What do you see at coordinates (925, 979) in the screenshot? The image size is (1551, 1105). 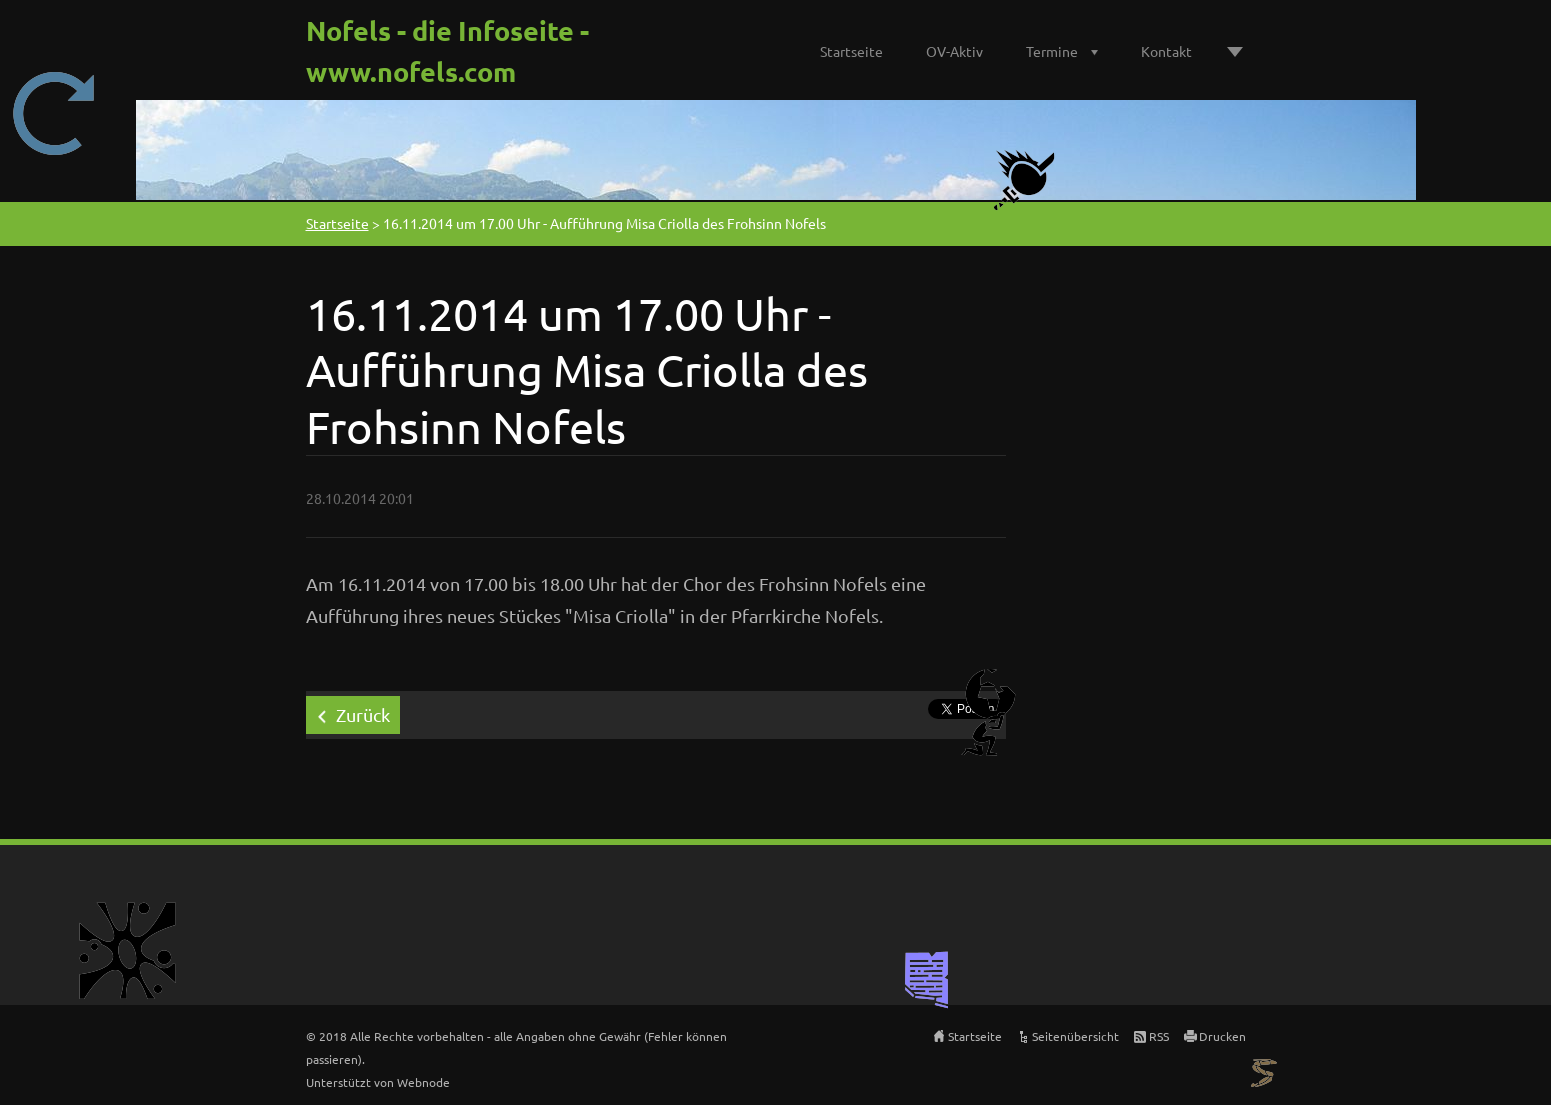 I see `access notes or written records` at bounding box center [925, 979].